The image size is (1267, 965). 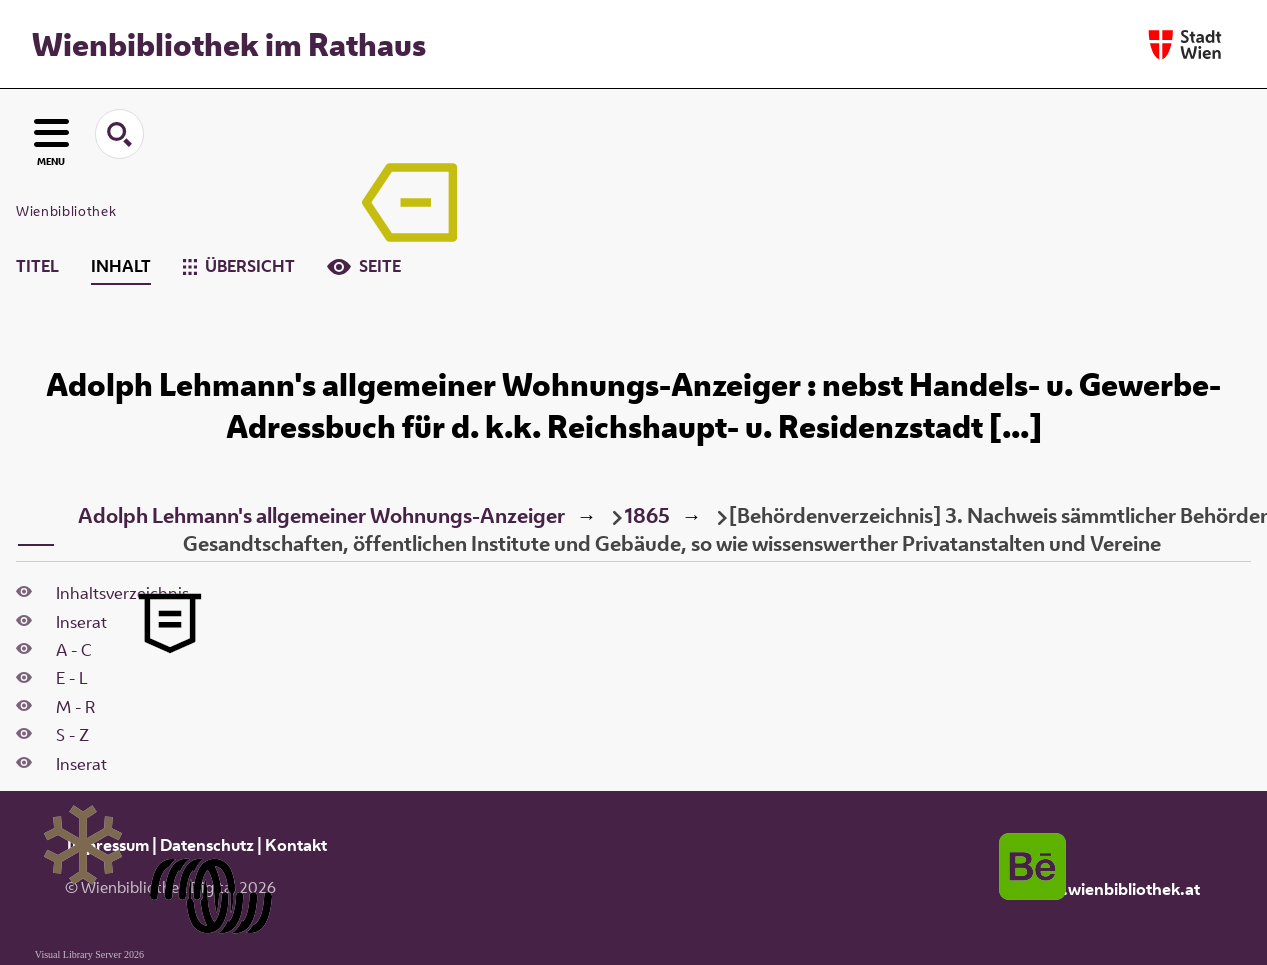 What do you see at coordinates (1032, 866) in the screenshot?
I see `visit Behance profile or portfolio` at bounding box center [1032, 866].